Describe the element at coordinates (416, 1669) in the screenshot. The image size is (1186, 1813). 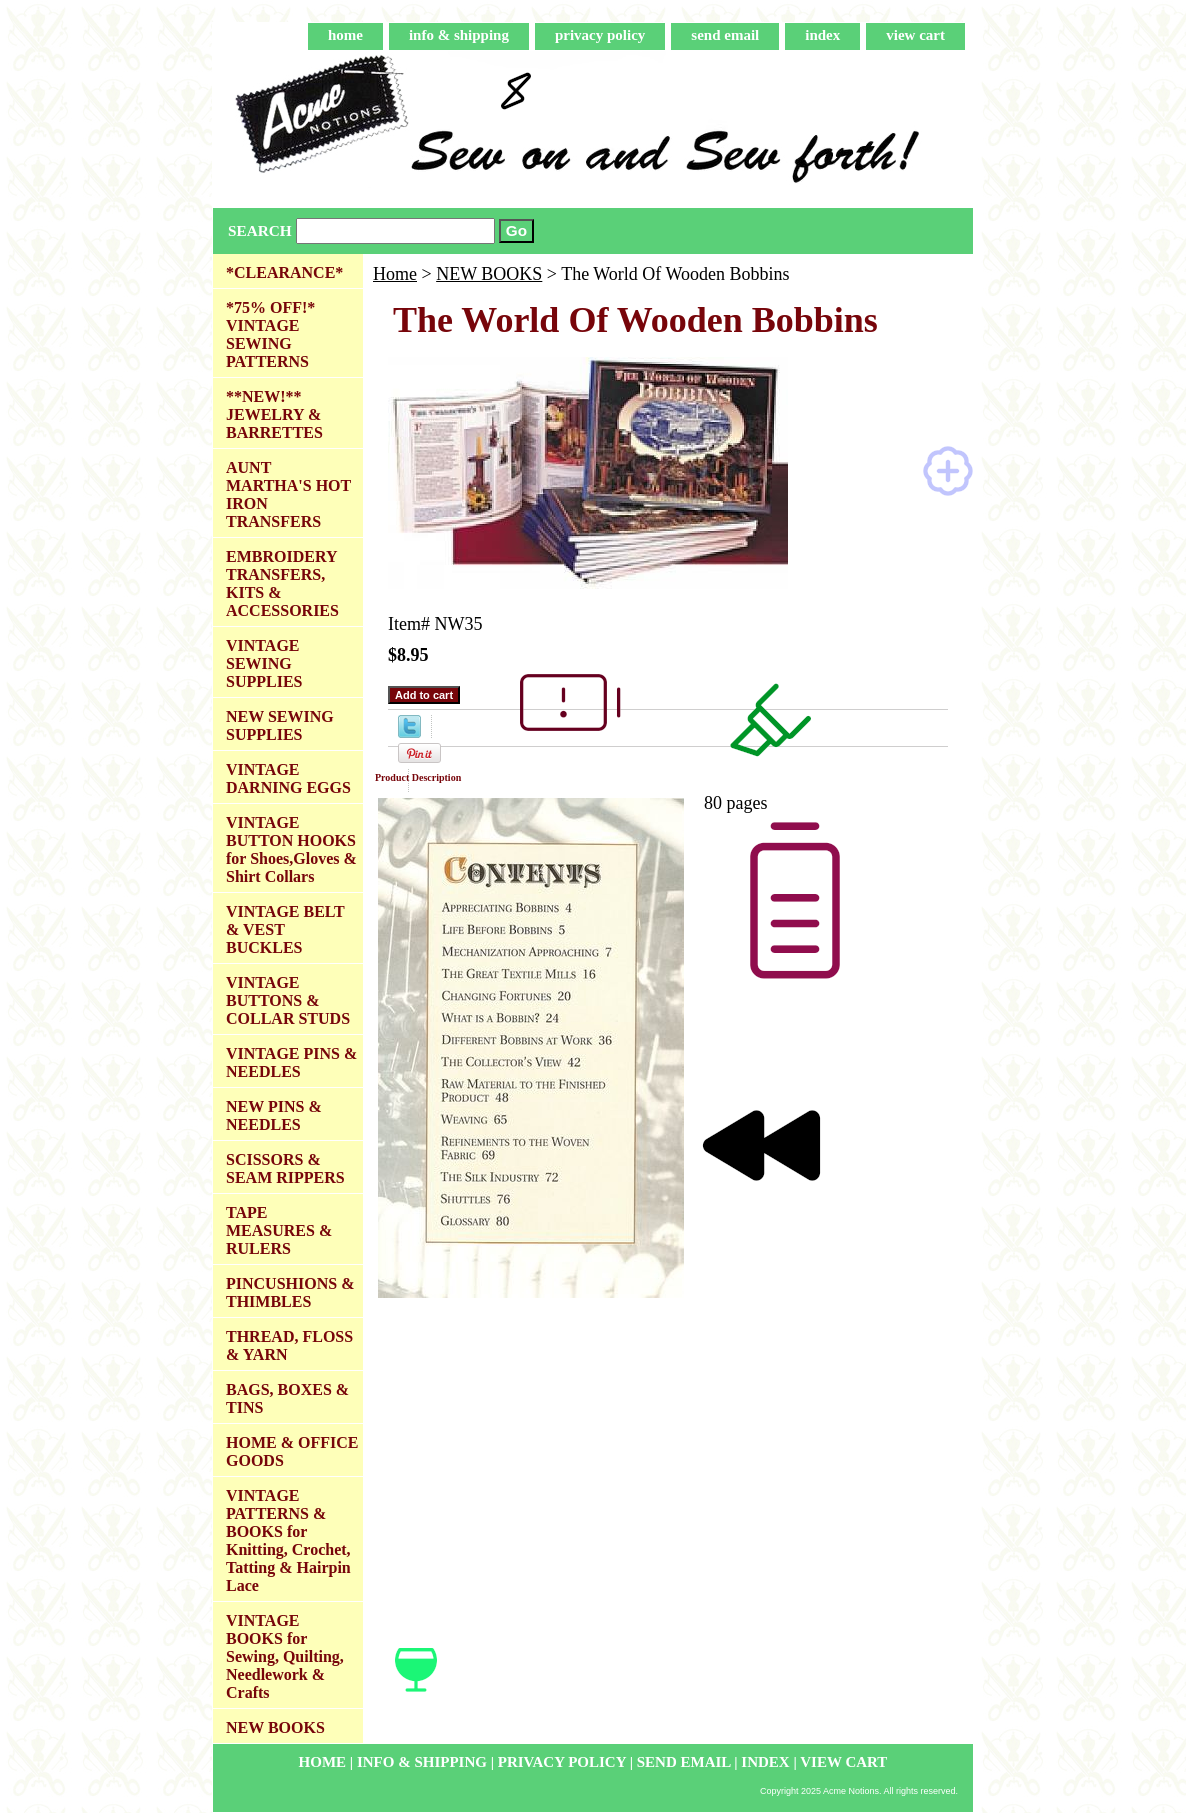
I see `browse wine or spirits menu` at that location.